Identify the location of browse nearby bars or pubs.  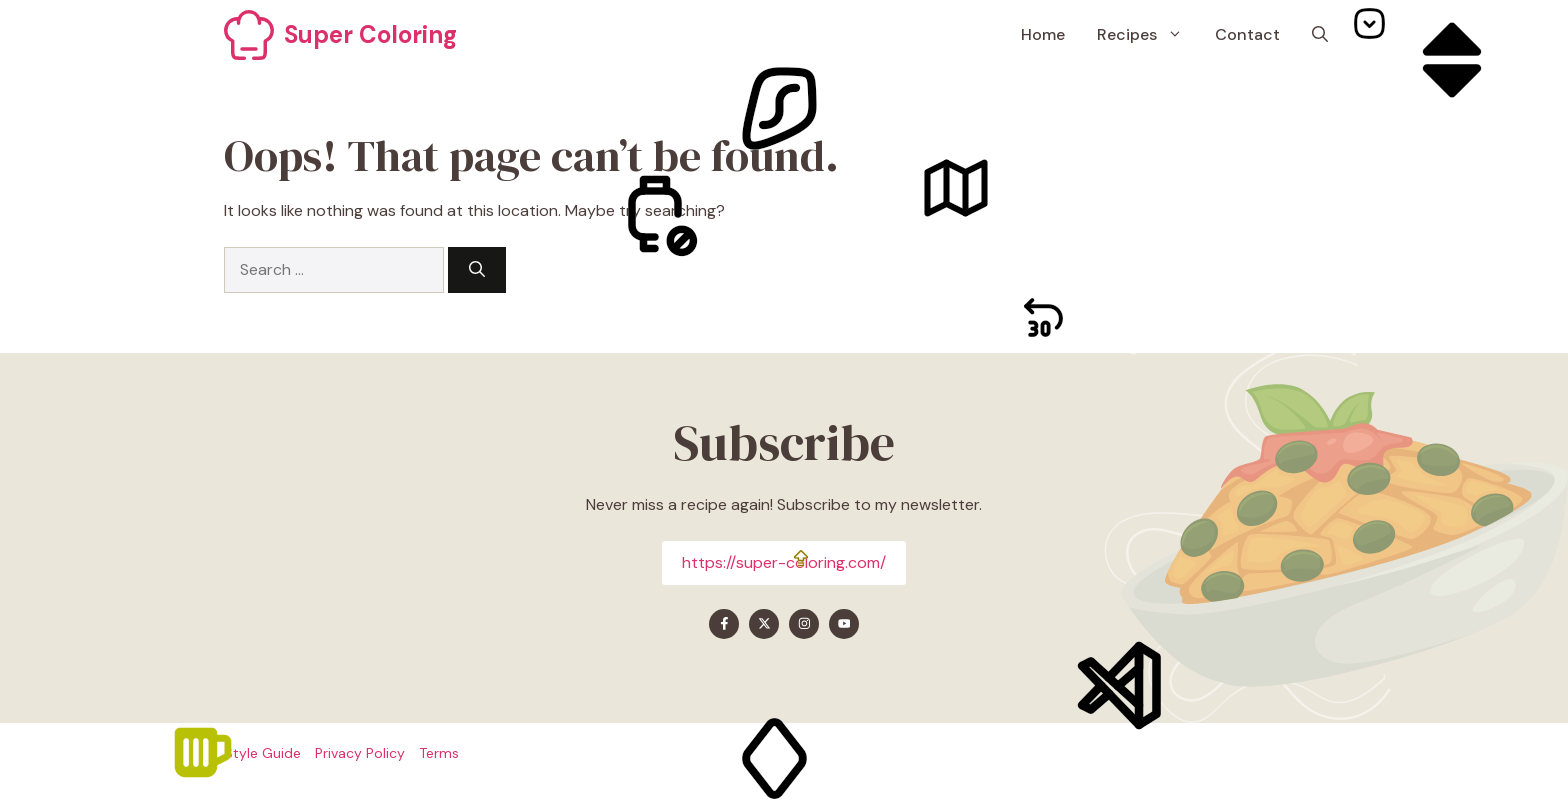
(199, 752).